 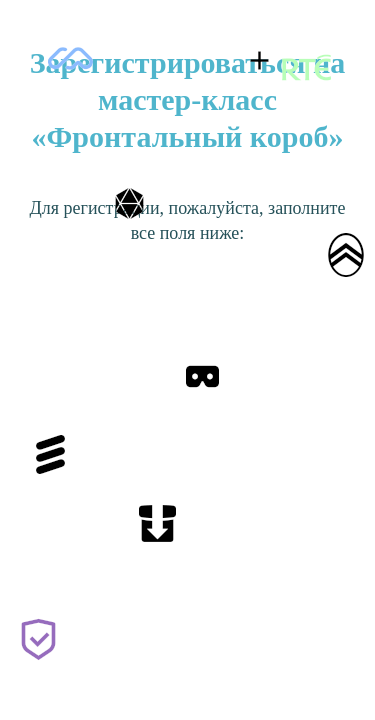 I want to click on citroën brand logo, so click(x=346, y=255).